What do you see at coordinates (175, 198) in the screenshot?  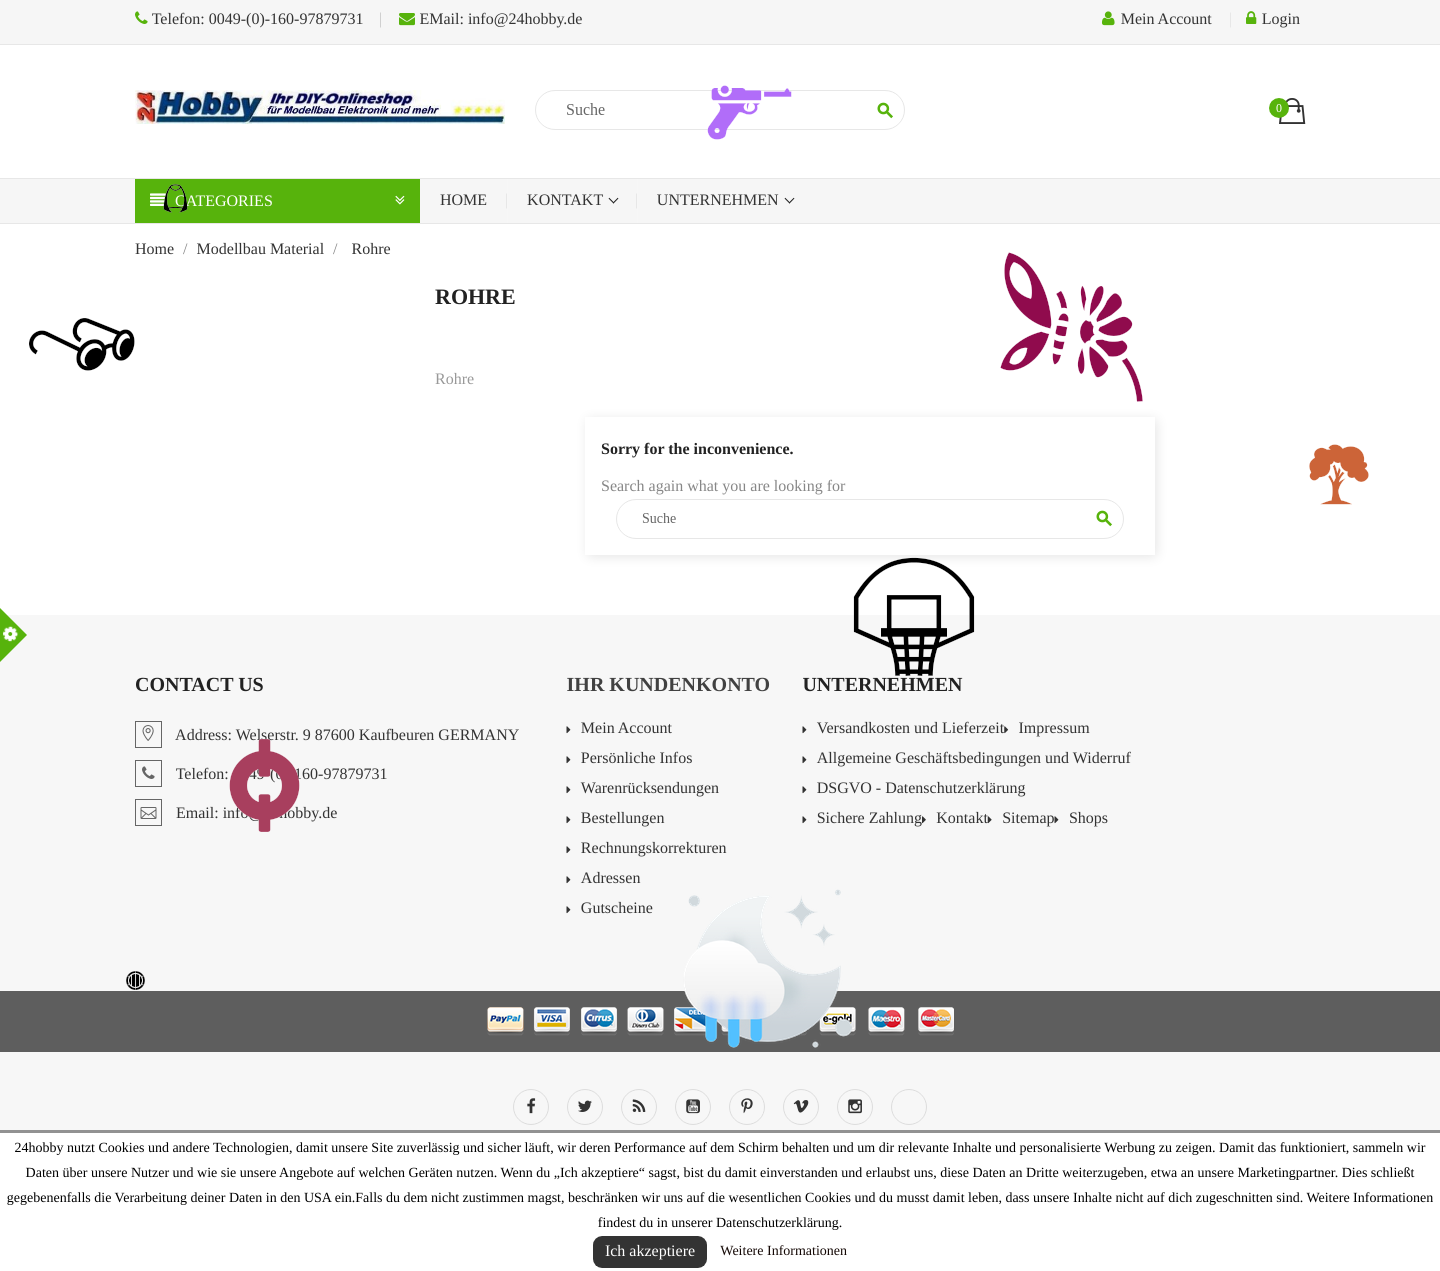 I see `equip a cloak or cape item` at bounding box center [175, 198].